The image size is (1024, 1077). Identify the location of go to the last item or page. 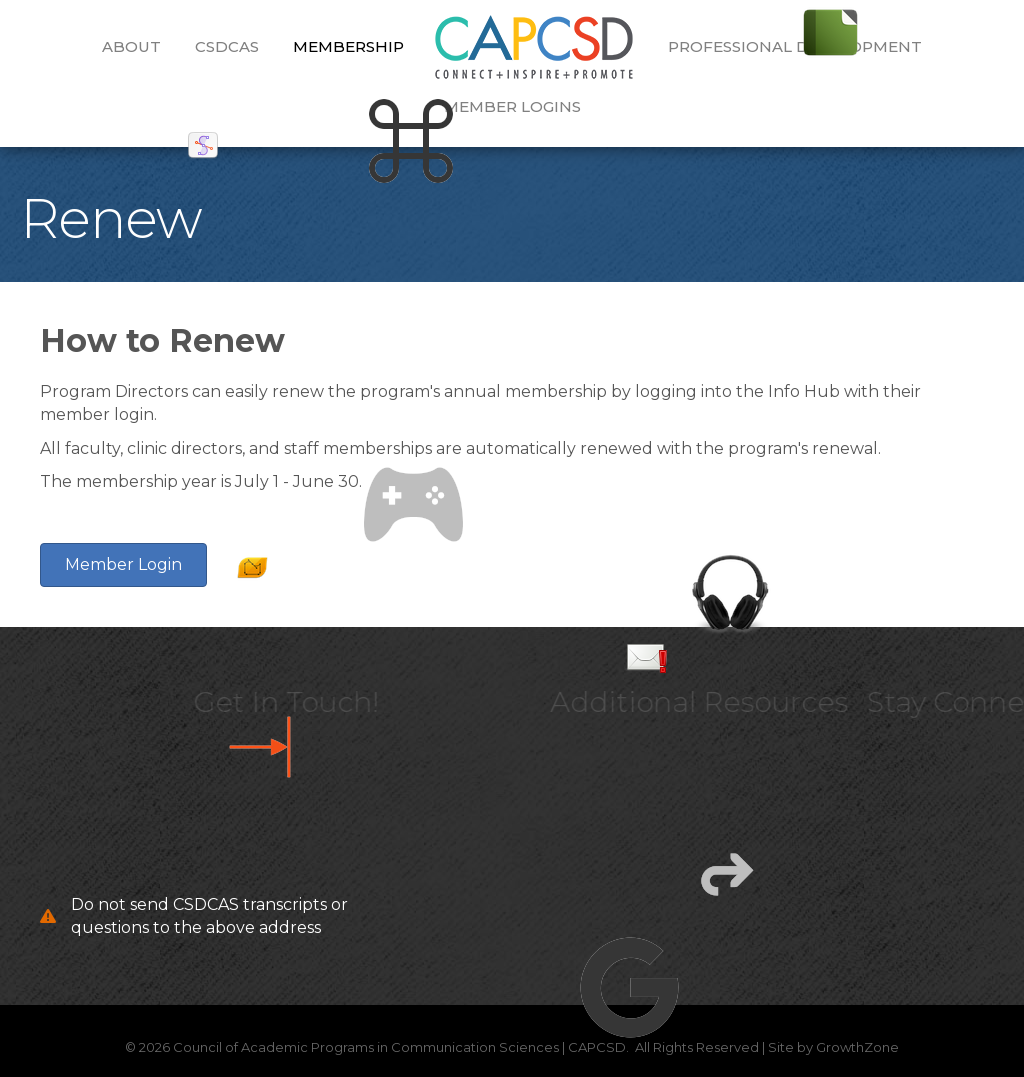
(260, 747).